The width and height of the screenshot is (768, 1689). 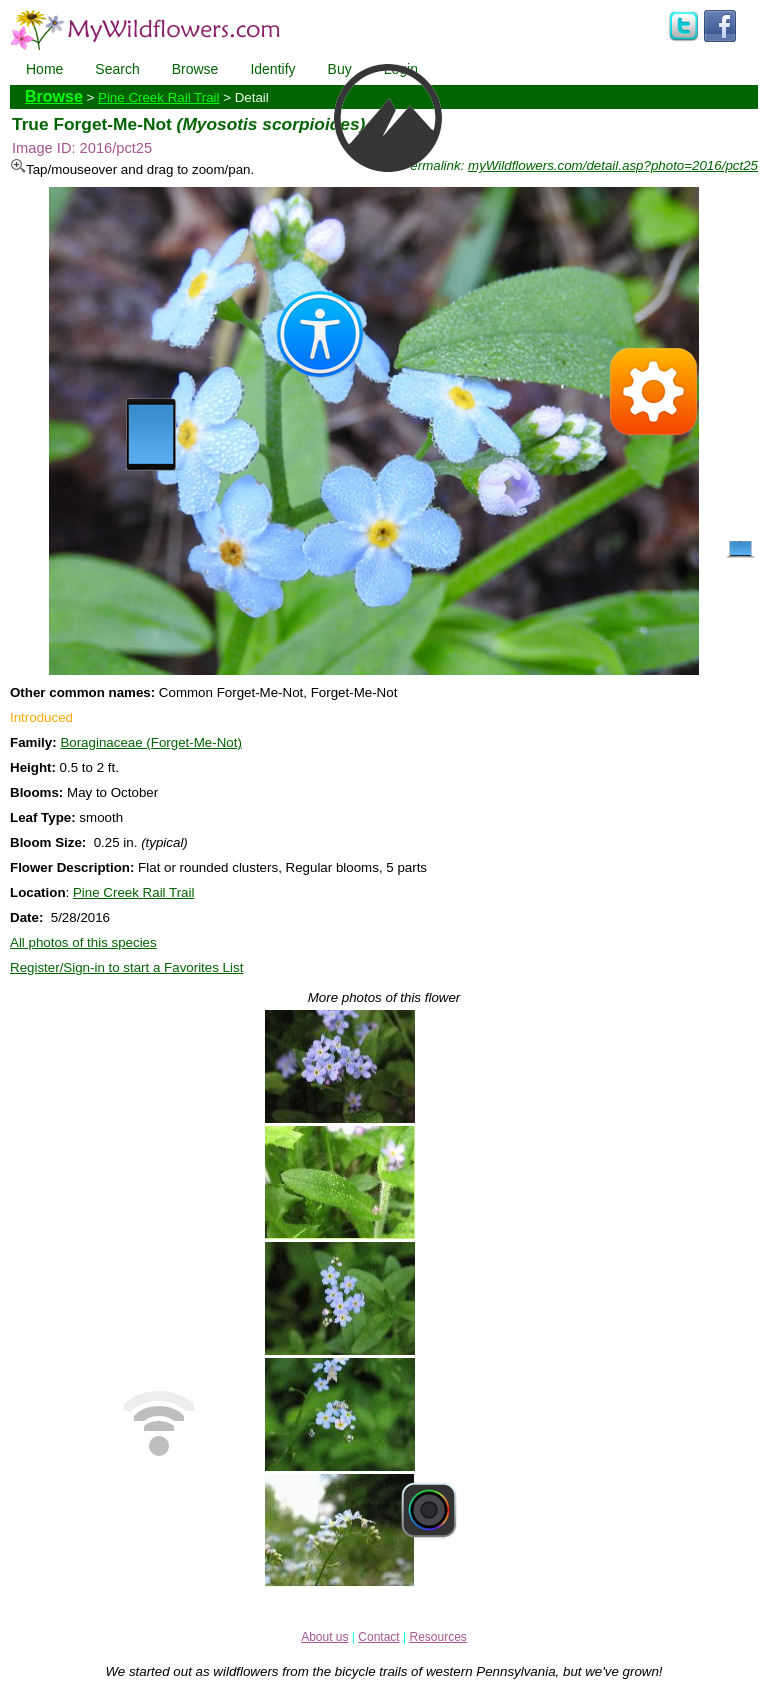 What do you see at coordinates (151, 435) in the screenshot?
I see `iPad with cellular connectivity` at bounding box center [151, 435].